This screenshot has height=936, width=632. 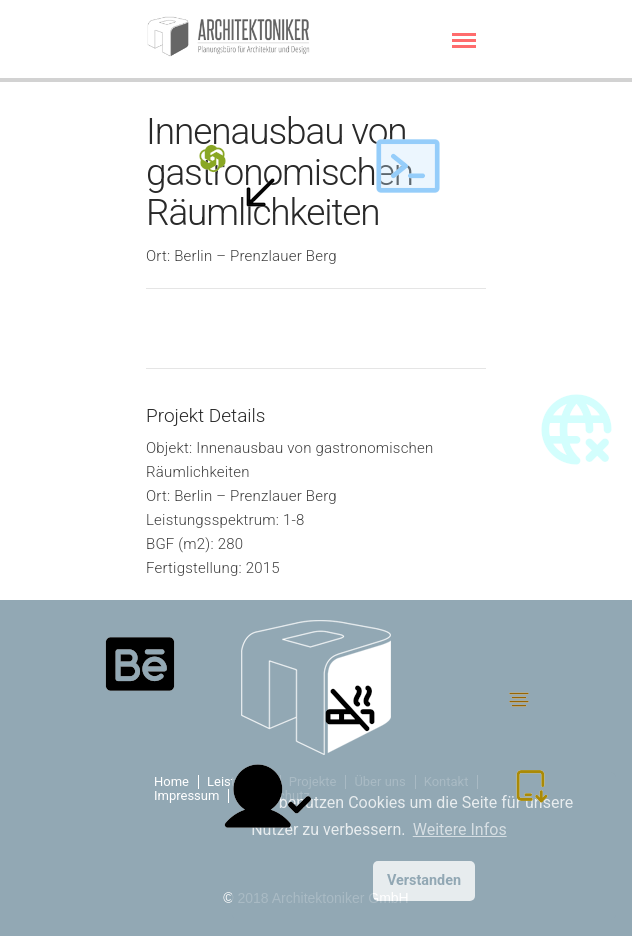 What do you see at coordinates (260, 193) in the screenshot?
I see `indicates an incoming call was received` at bounding box center [260, 193].